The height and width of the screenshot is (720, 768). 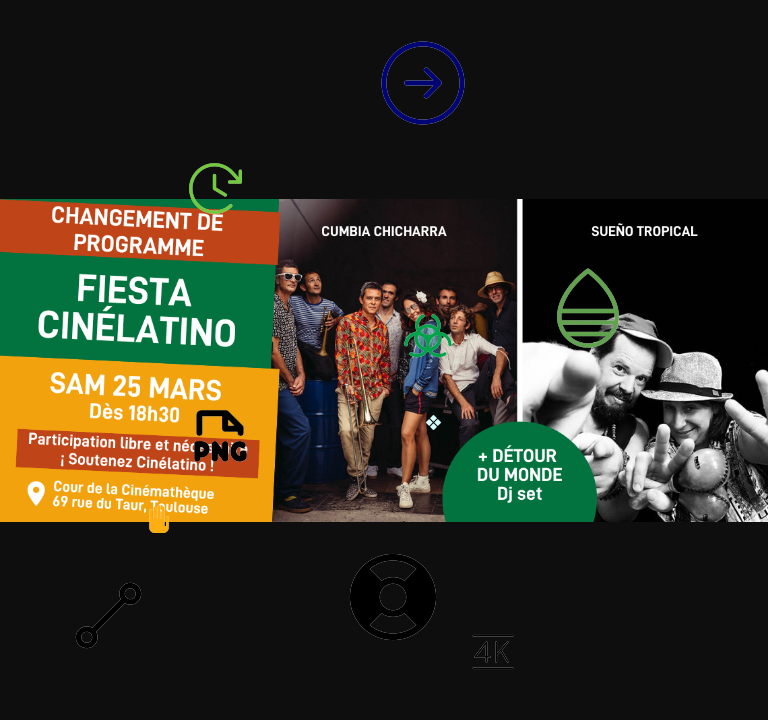 What do you see at coordinates (493, 652) in the screenshot?
I see `indicates 4K video resolution available` at bounding box center [493, 652].